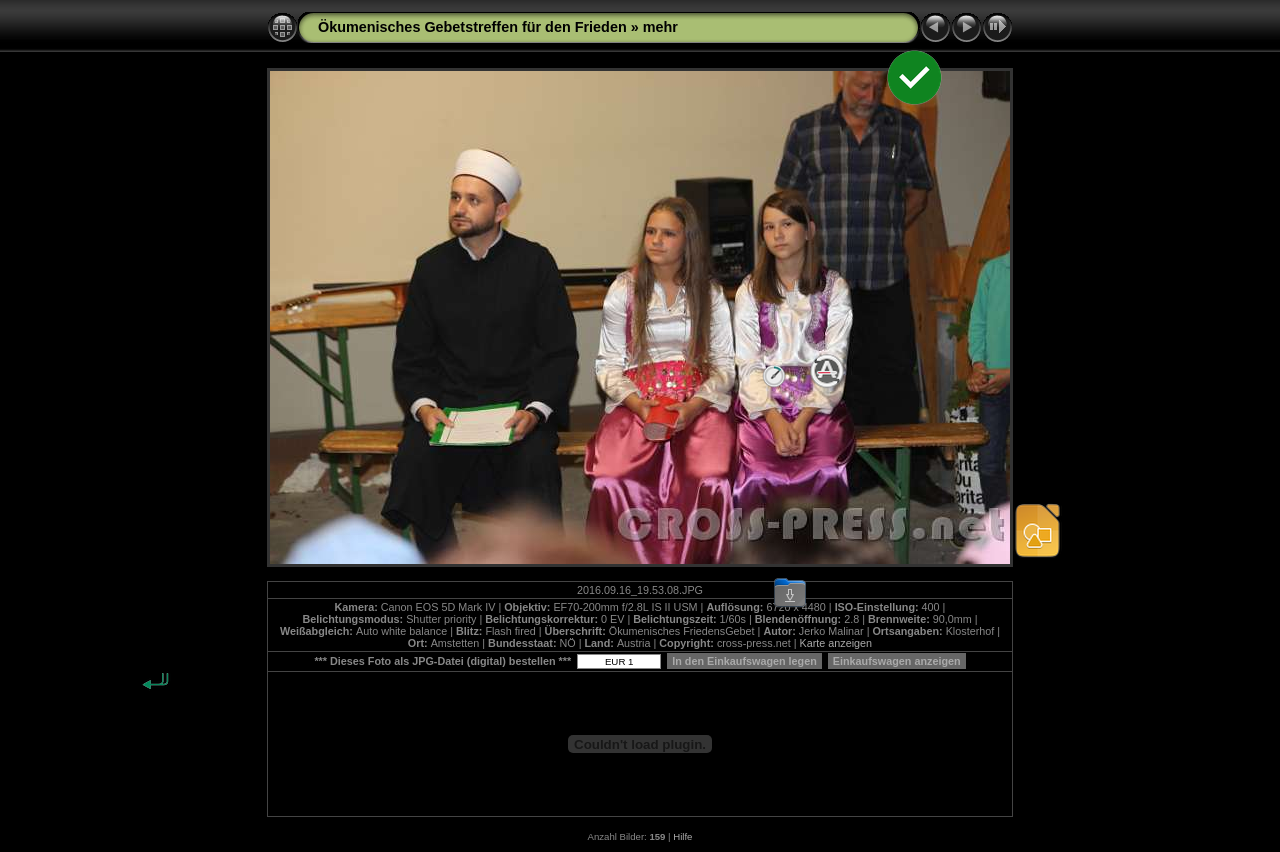 The image size is (1280, 852). Describe the element at coordinates (827, 371) in the screenshot. I see `open the software update manager` at that location.